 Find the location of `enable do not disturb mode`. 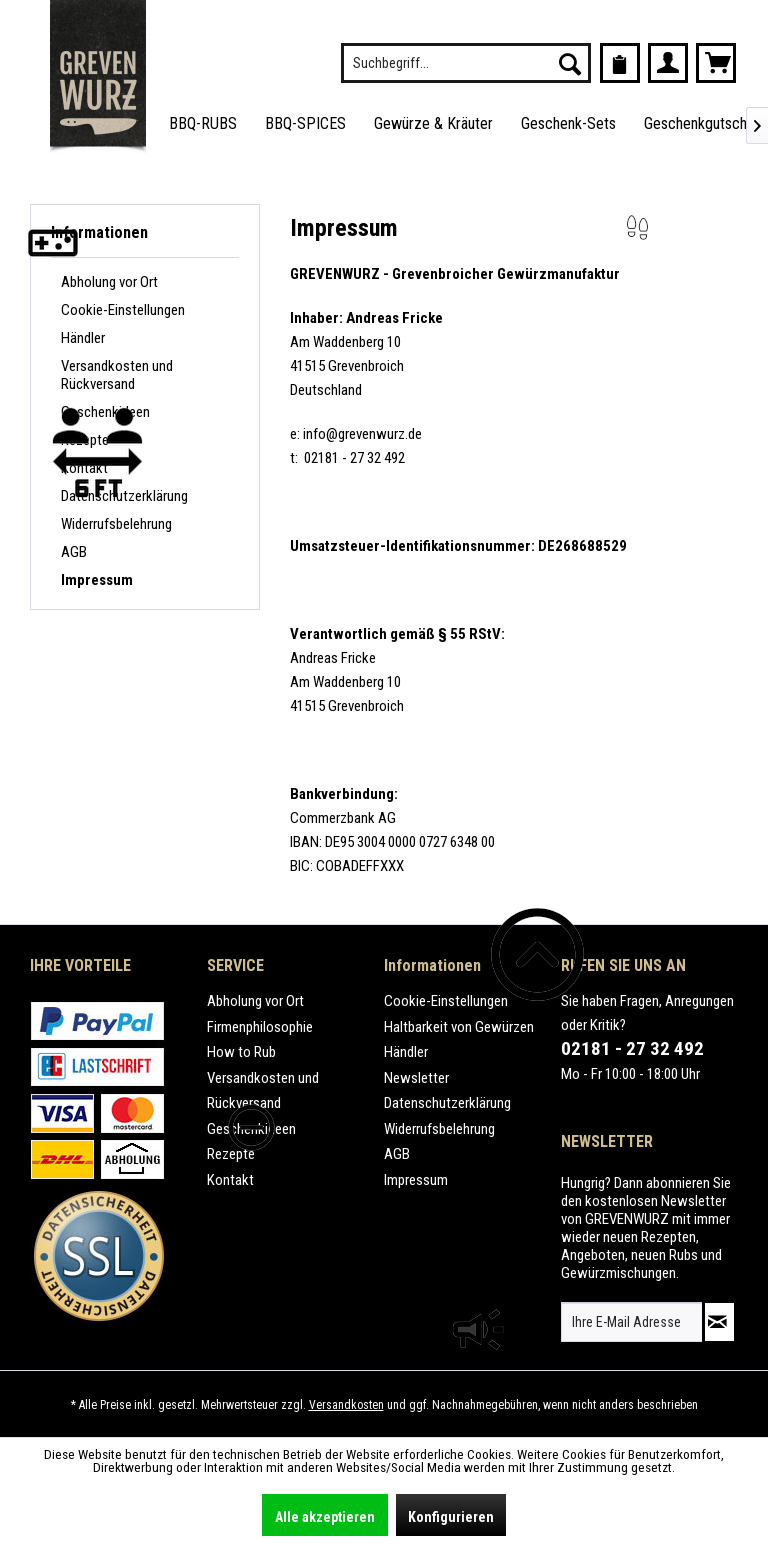

enable do not disturb mode is located at coordinates (251, 1127).